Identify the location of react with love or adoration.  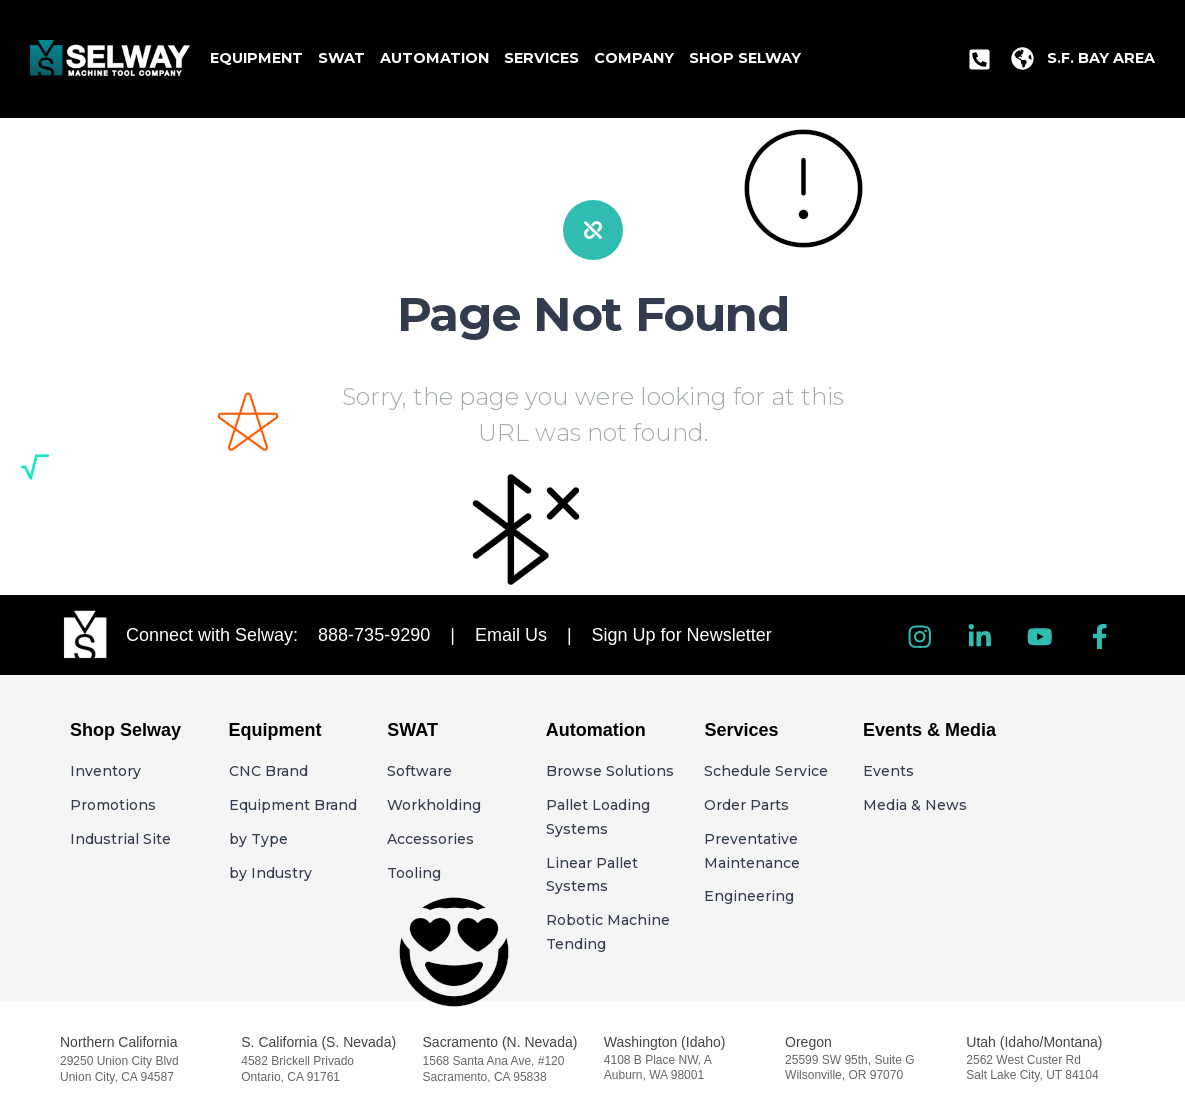
(454, 952).